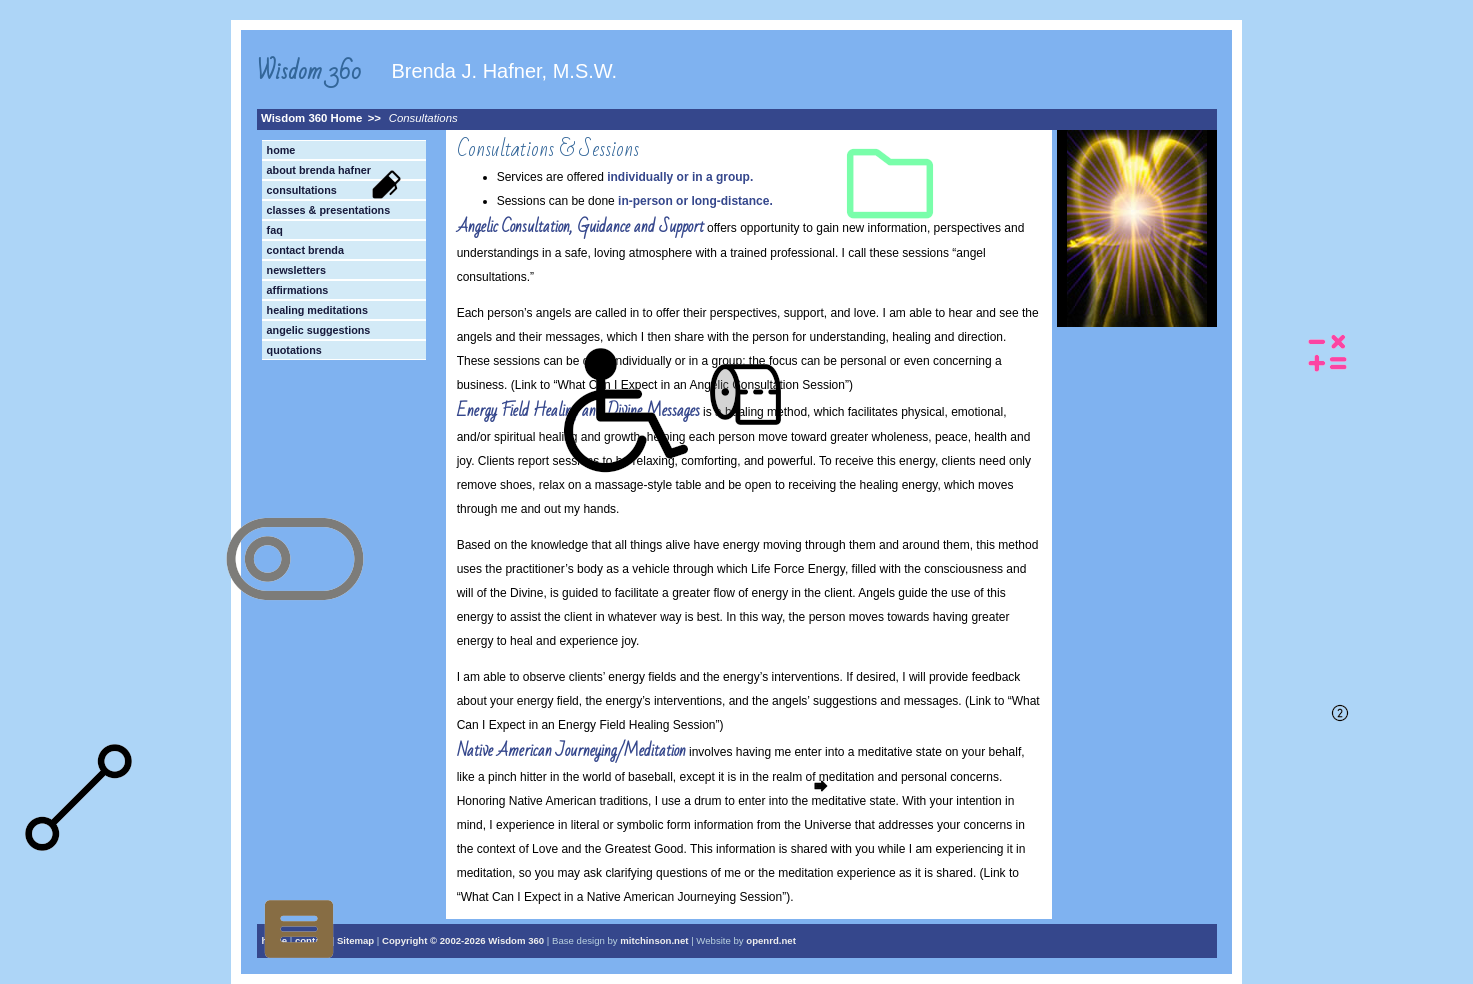 This screenshot has width=1473, height=984. Describe the element at coordinates (386, 185) in the screenshot. I see `edit or modify content` at that location.